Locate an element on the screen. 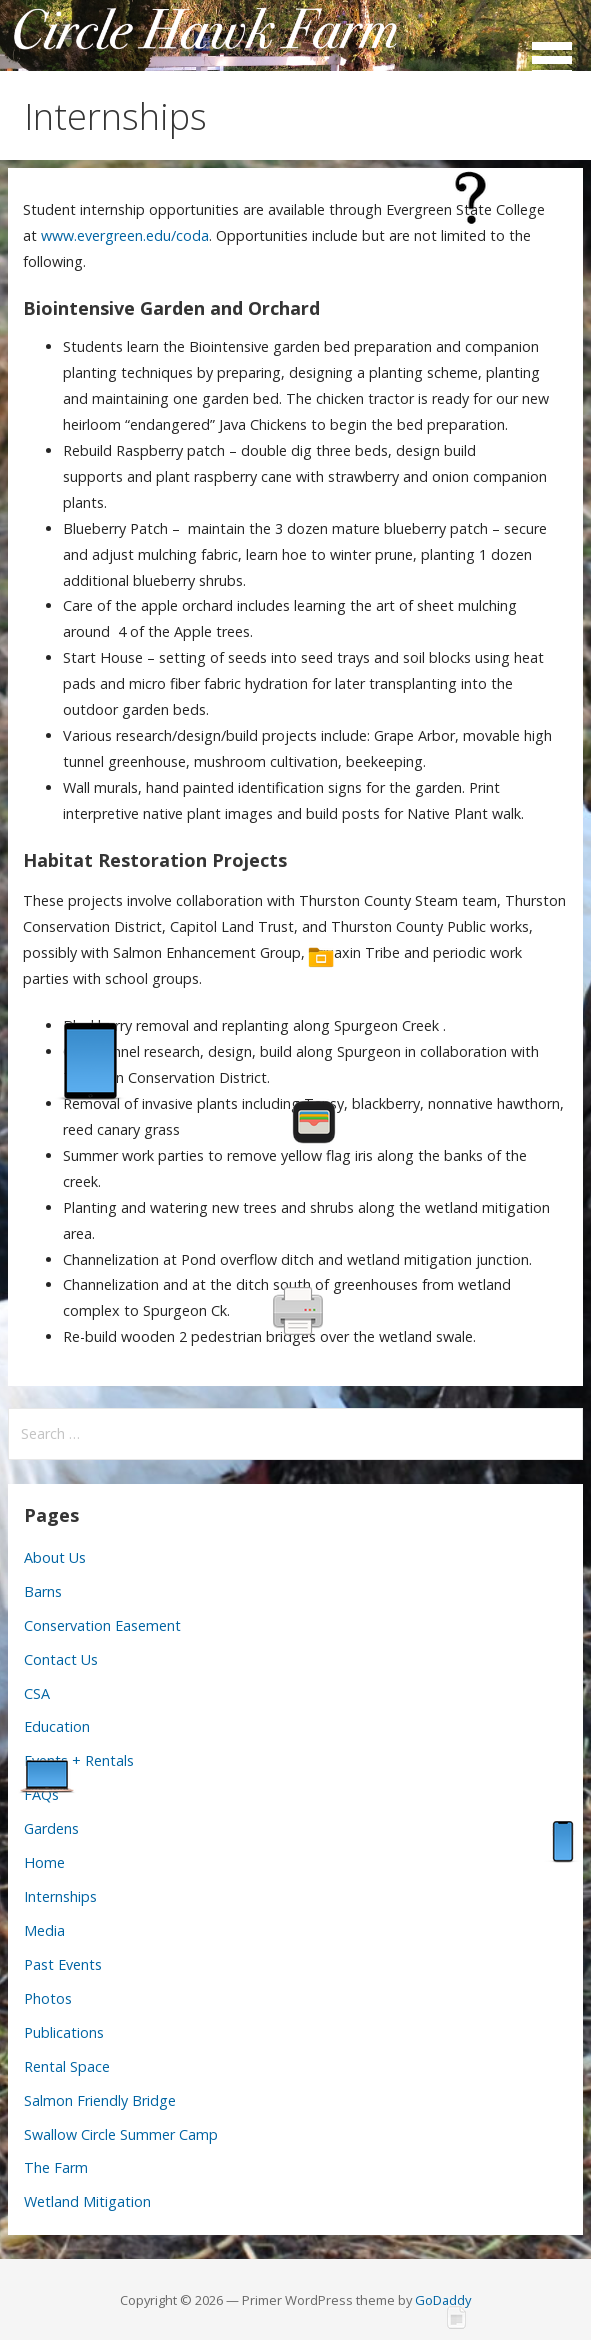 The width and height of the screenshot is (591, 2340). access help documentation or support is located at coordinates (472, 199).